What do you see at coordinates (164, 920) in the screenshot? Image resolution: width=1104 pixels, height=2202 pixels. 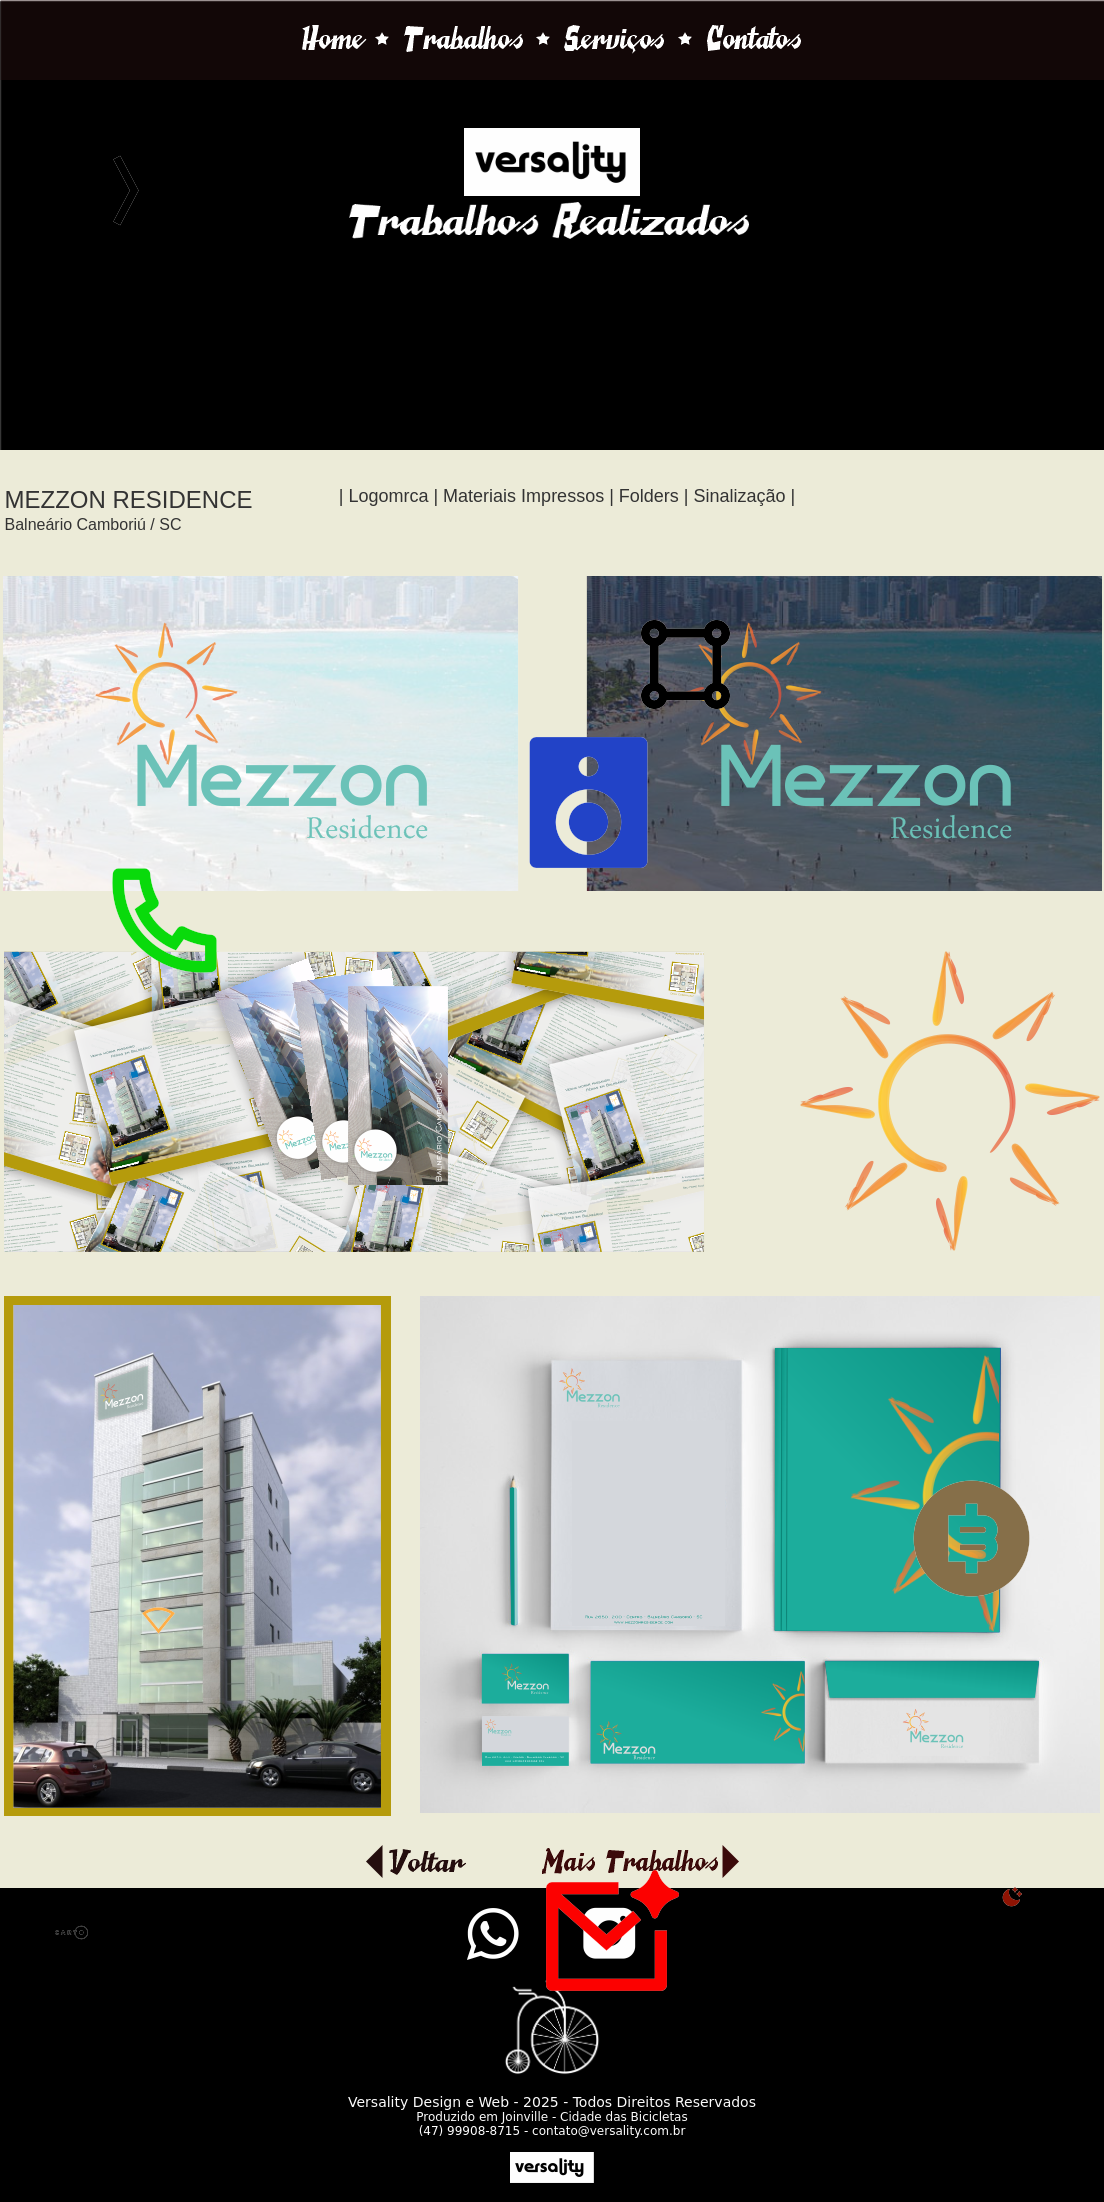 I see `make a phone call` at bounding box center [164, 920].